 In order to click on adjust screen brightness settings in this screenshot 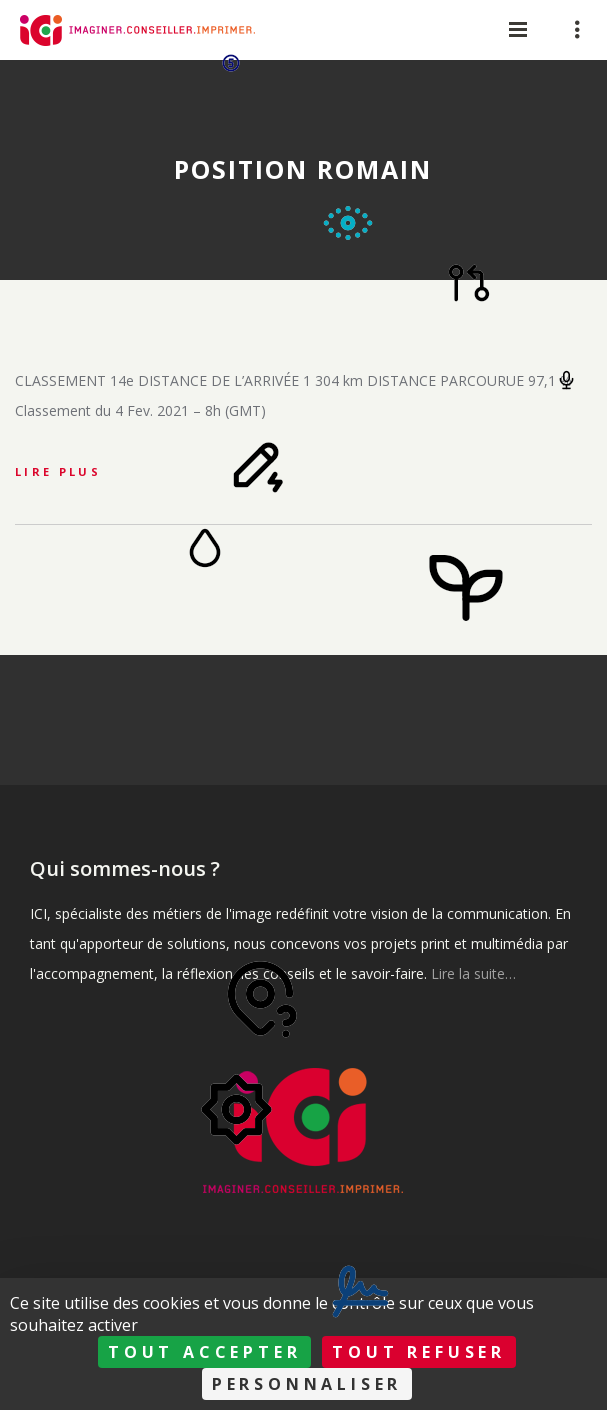, I will do `click(236, 1109)`.